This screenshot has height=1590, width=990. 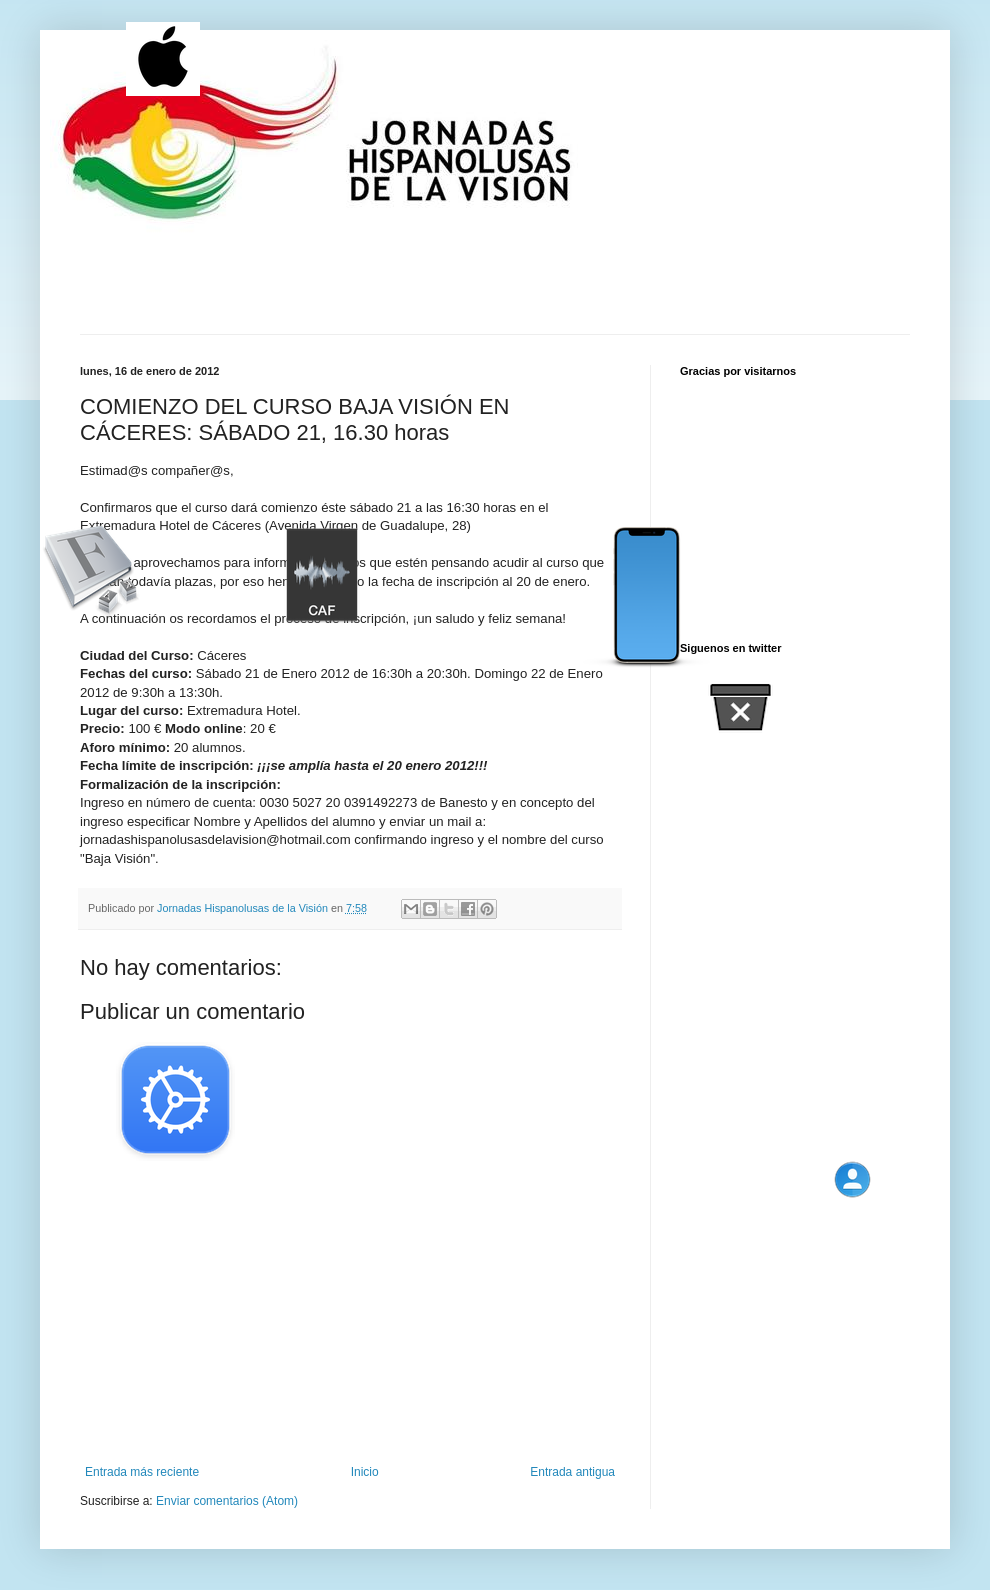 What do you see at coordinates (646, 597) in the screenshot?
I see `iPhone 12 mini device icon` at bounding box center [646, 597].